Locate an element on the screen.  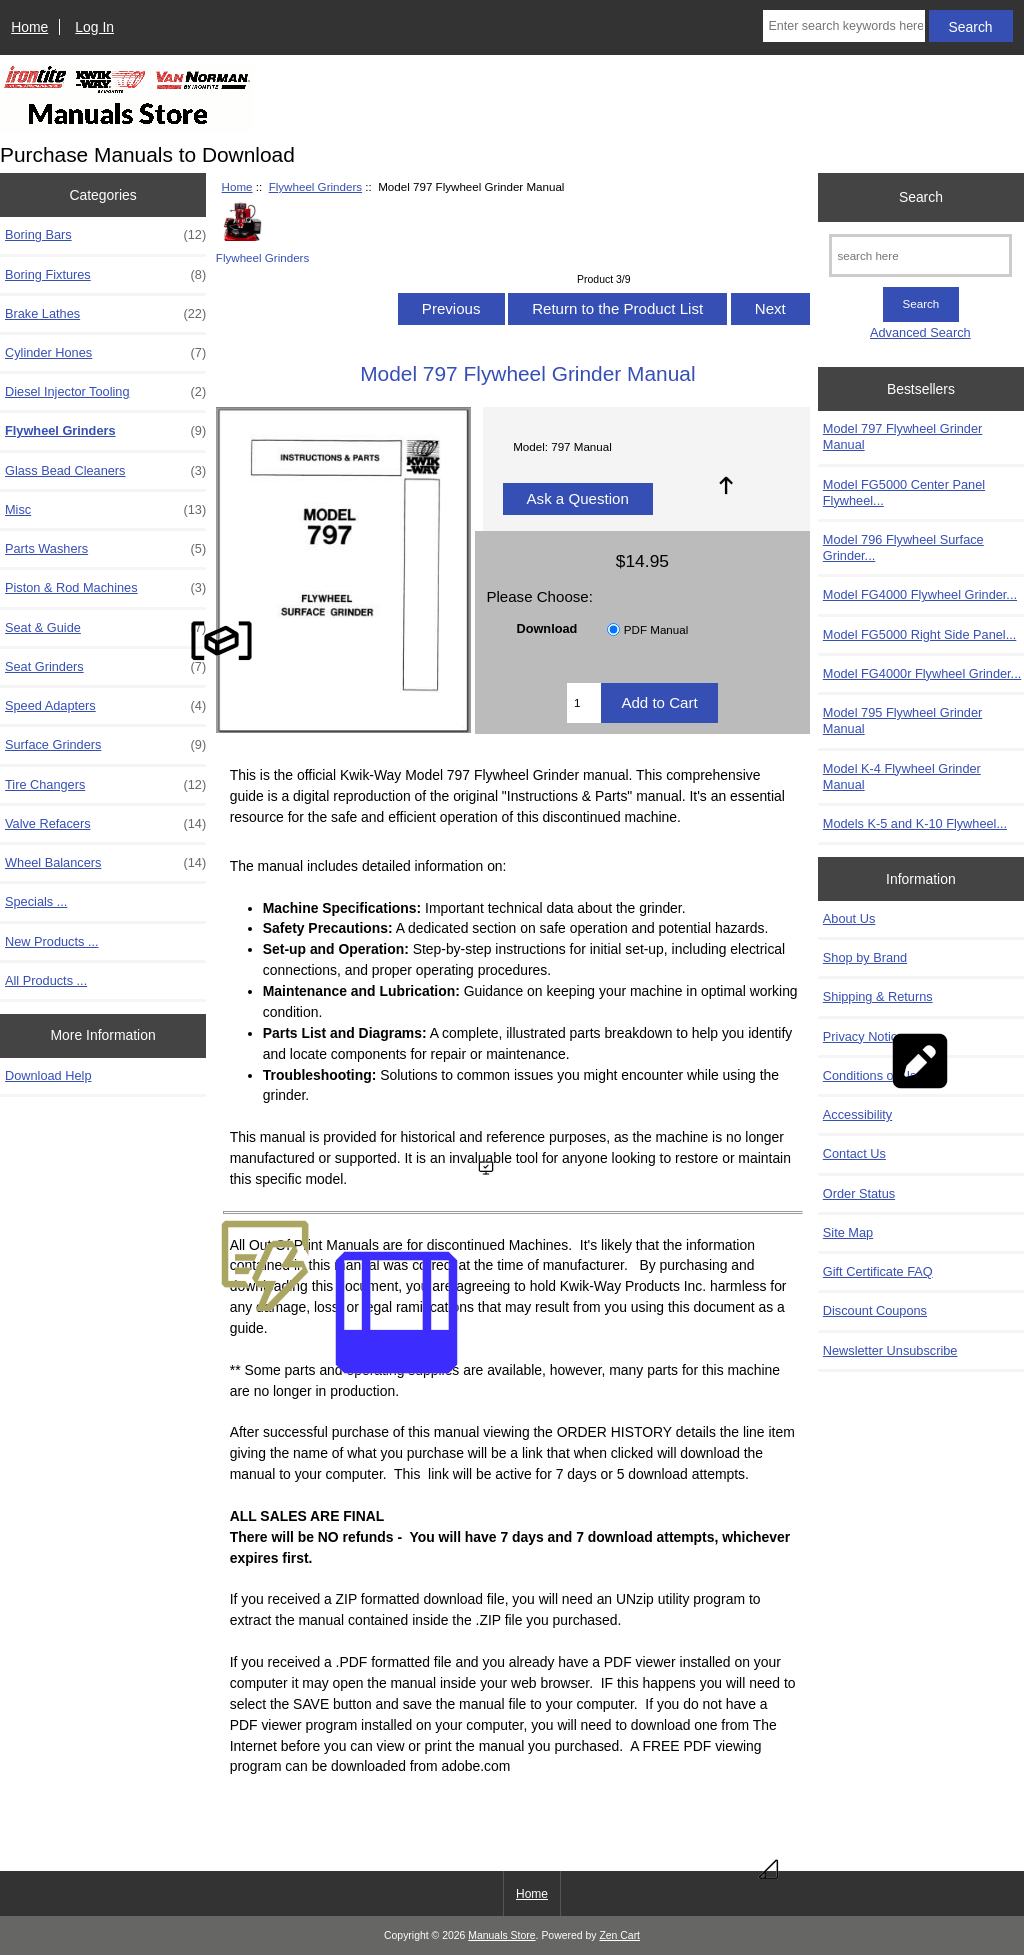
edit or modify content is located at coordinates (920, 1061).